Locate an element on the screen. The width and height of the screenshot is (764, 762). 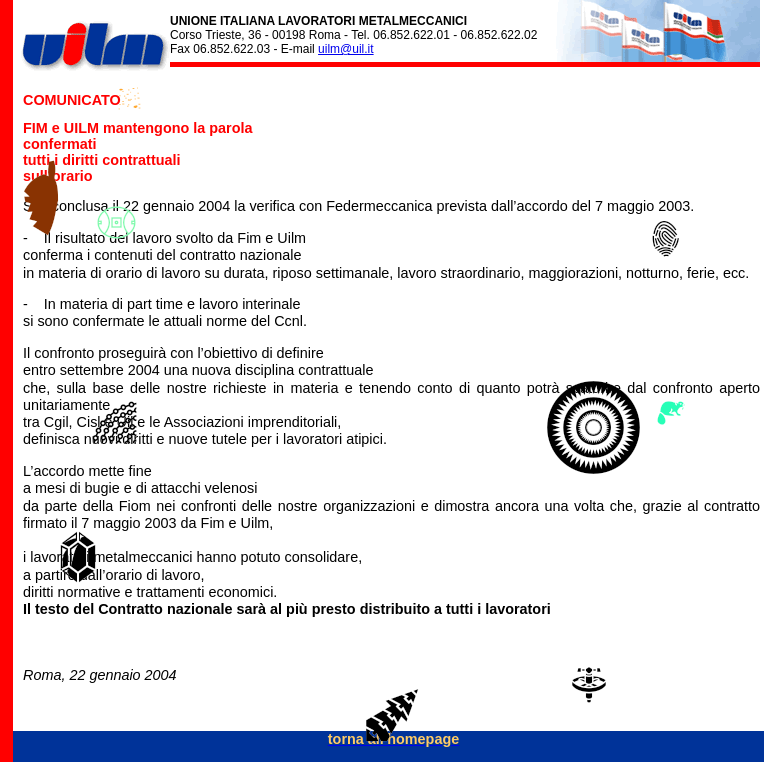
represents Corsica region or Corsican-related content is located at coordinates (41, 198).